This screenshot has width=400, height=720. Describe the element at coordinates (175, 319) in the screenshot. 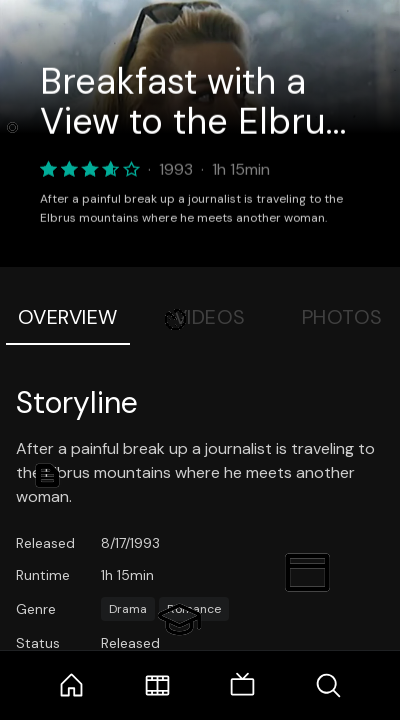

I see `set or view a countdown timer` at that location.